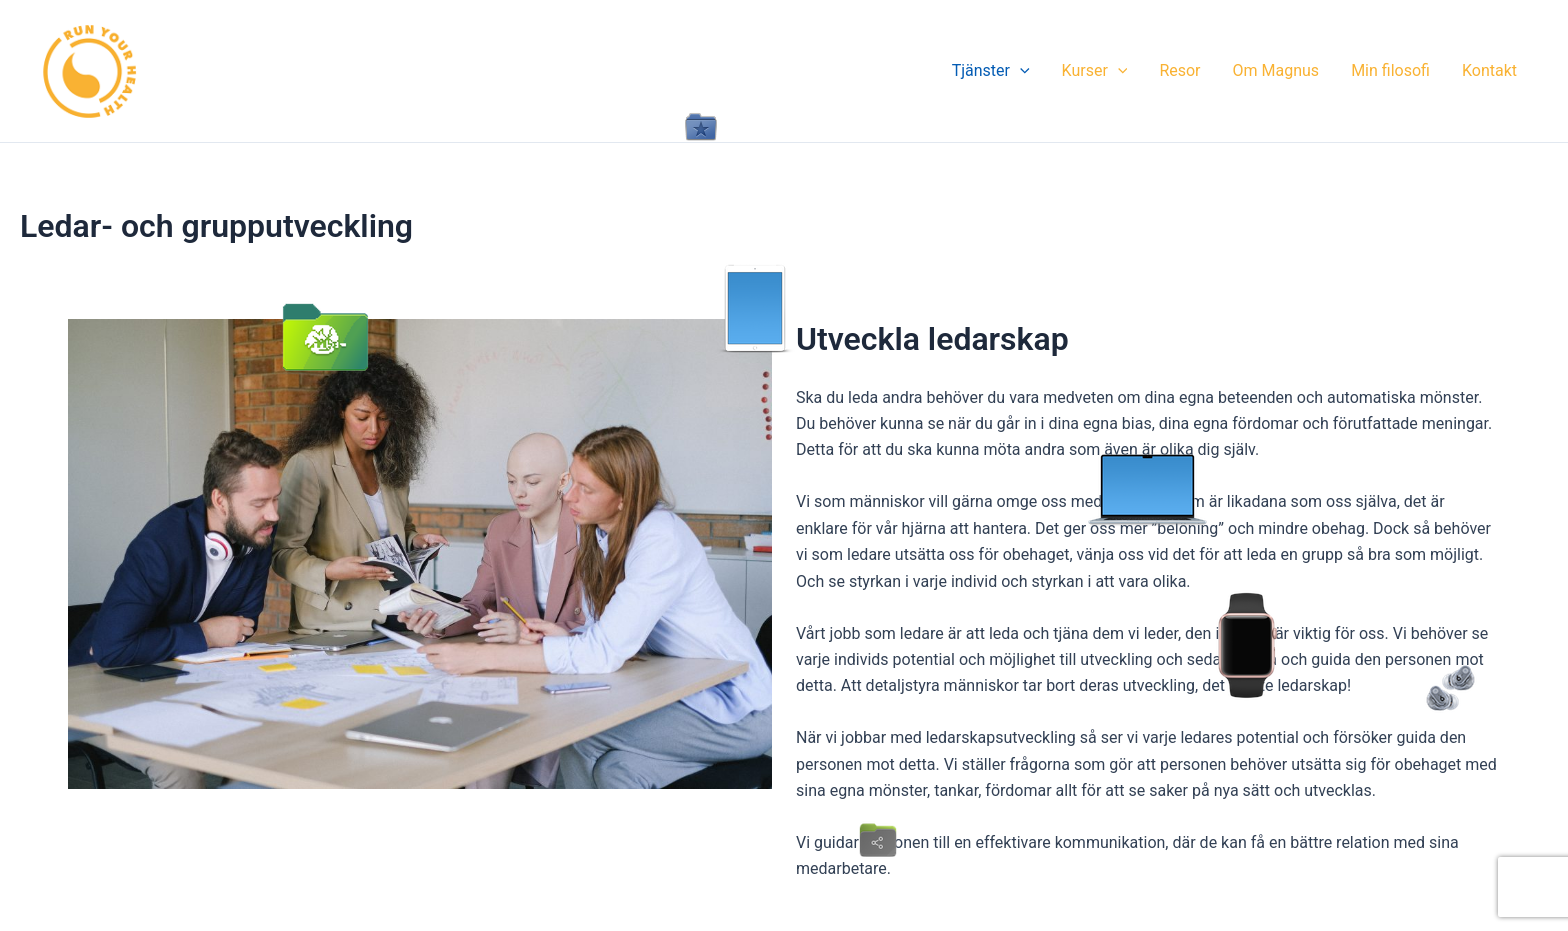  Describe the element at coordinates (878, 840) in the screenshot. I see `open your public shared folder` at that location.